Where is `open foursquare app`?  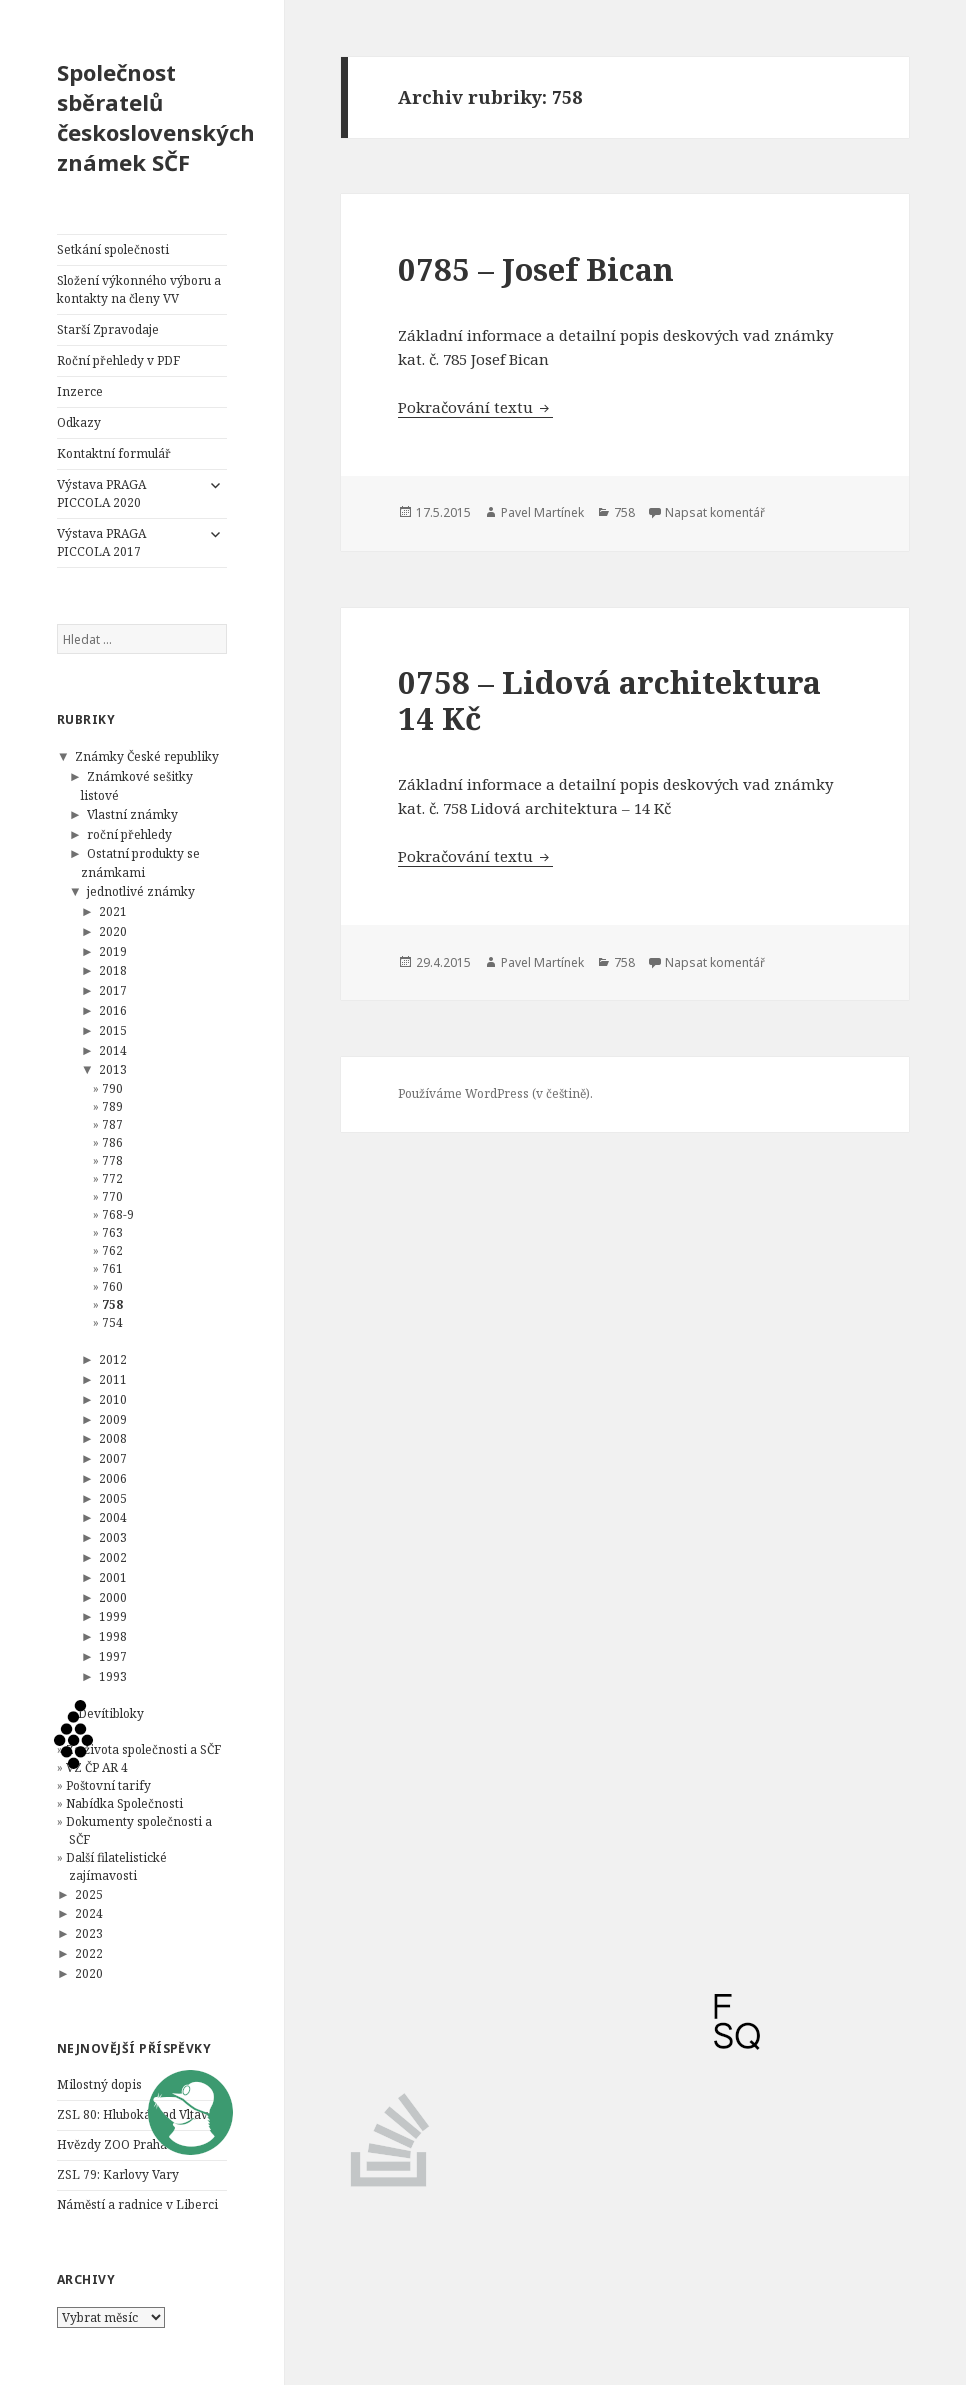
open foursquare app is located at coordinates (737, 2022).